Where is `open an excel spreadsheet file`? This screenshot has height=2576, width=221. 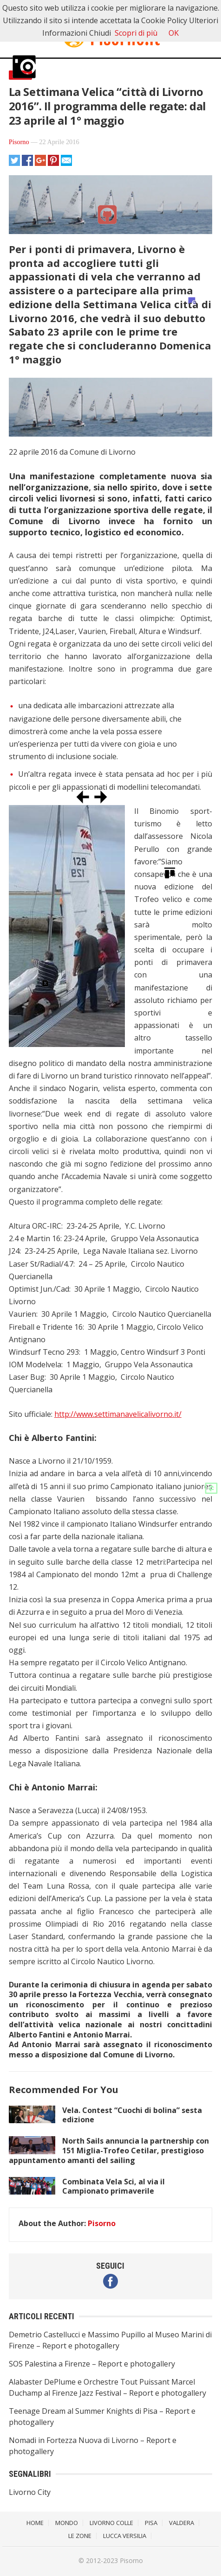 open an excel spreadsheet file is located at coordinates (45, 983).